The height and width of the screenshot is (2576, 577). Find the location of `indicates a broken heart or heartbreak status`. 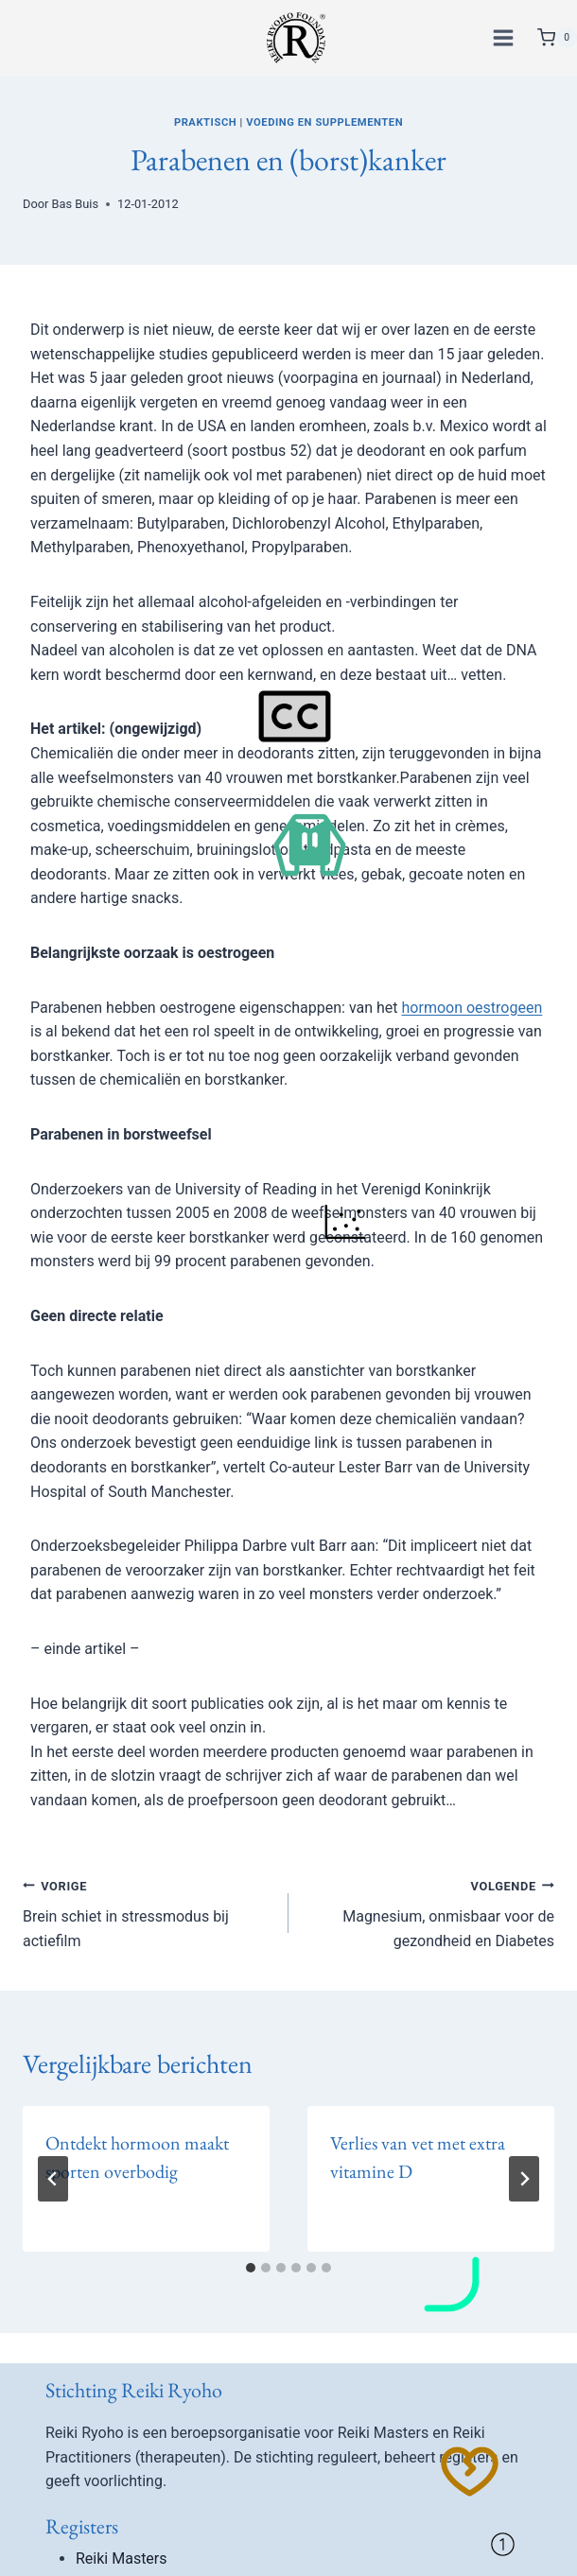

indicates a broken heart or heartbreak status is located at coordinates (469, 2469).